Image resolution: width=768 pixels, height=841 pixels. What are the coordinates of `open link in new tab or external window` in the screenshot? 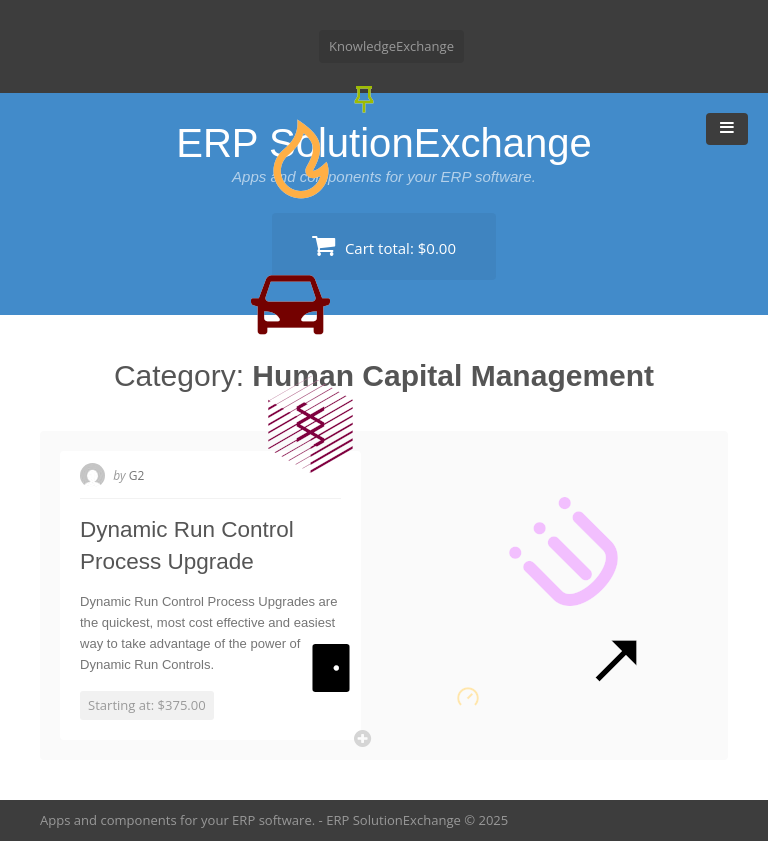 It's located at (617, 660).